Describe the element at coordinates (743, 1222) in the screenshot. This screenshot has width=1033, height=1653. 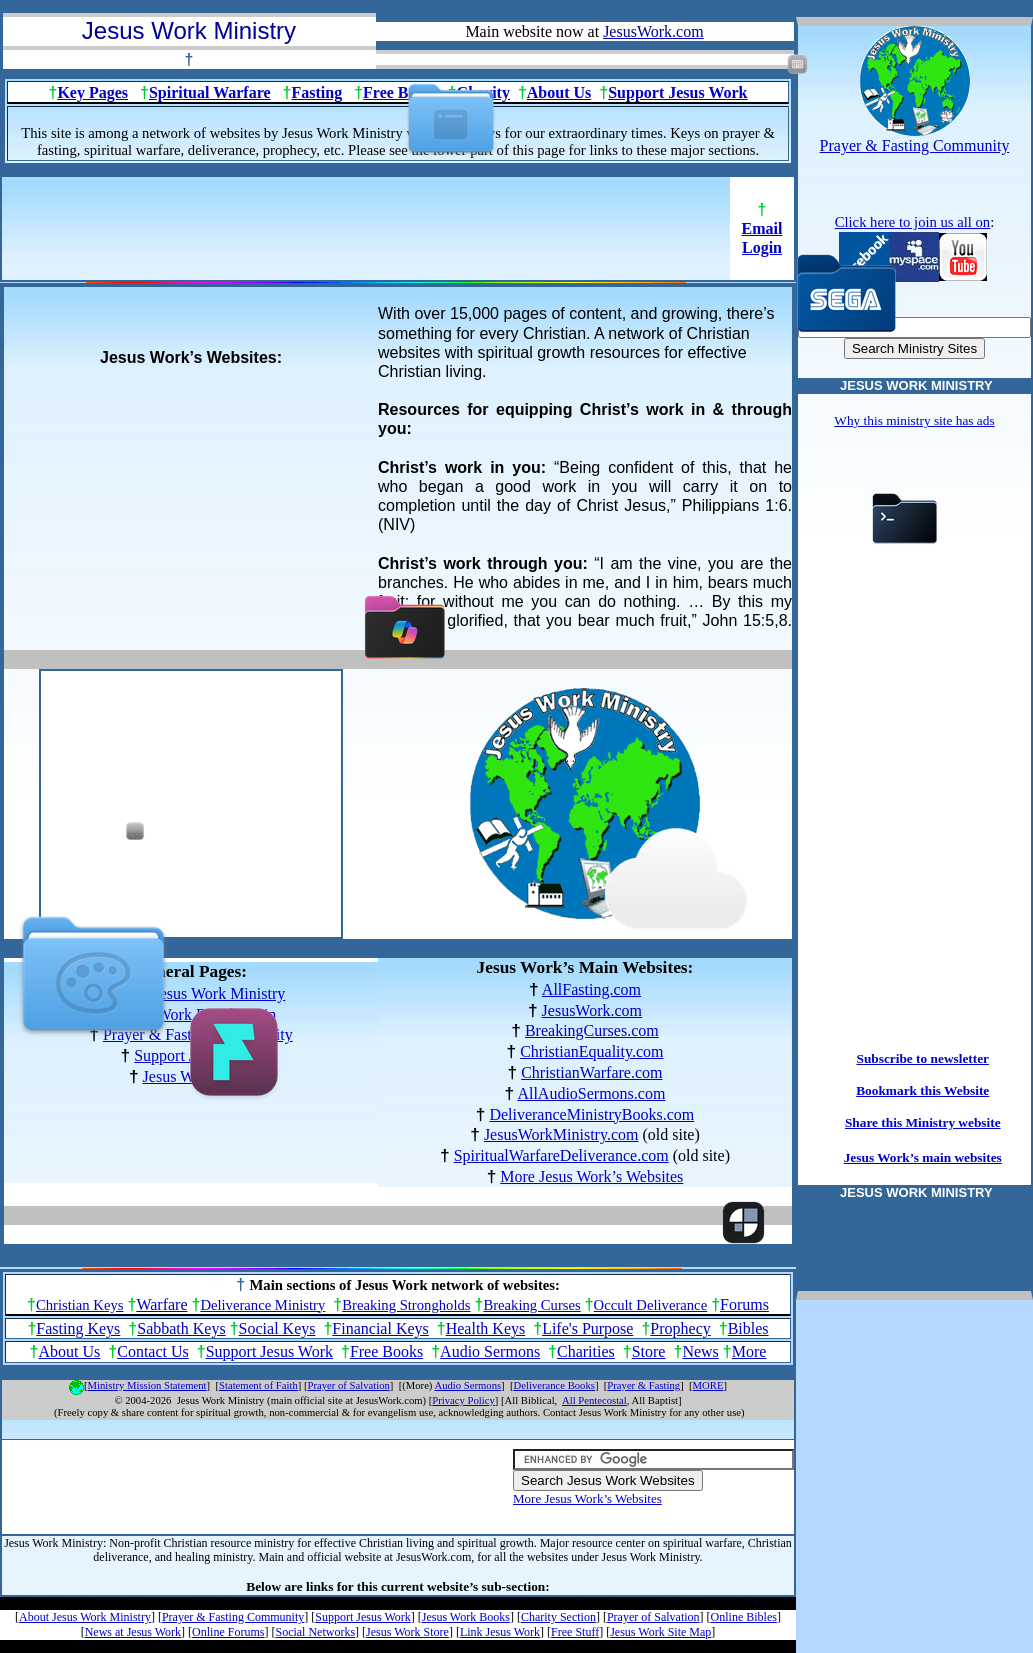
I see `open shapez game app` at that location.